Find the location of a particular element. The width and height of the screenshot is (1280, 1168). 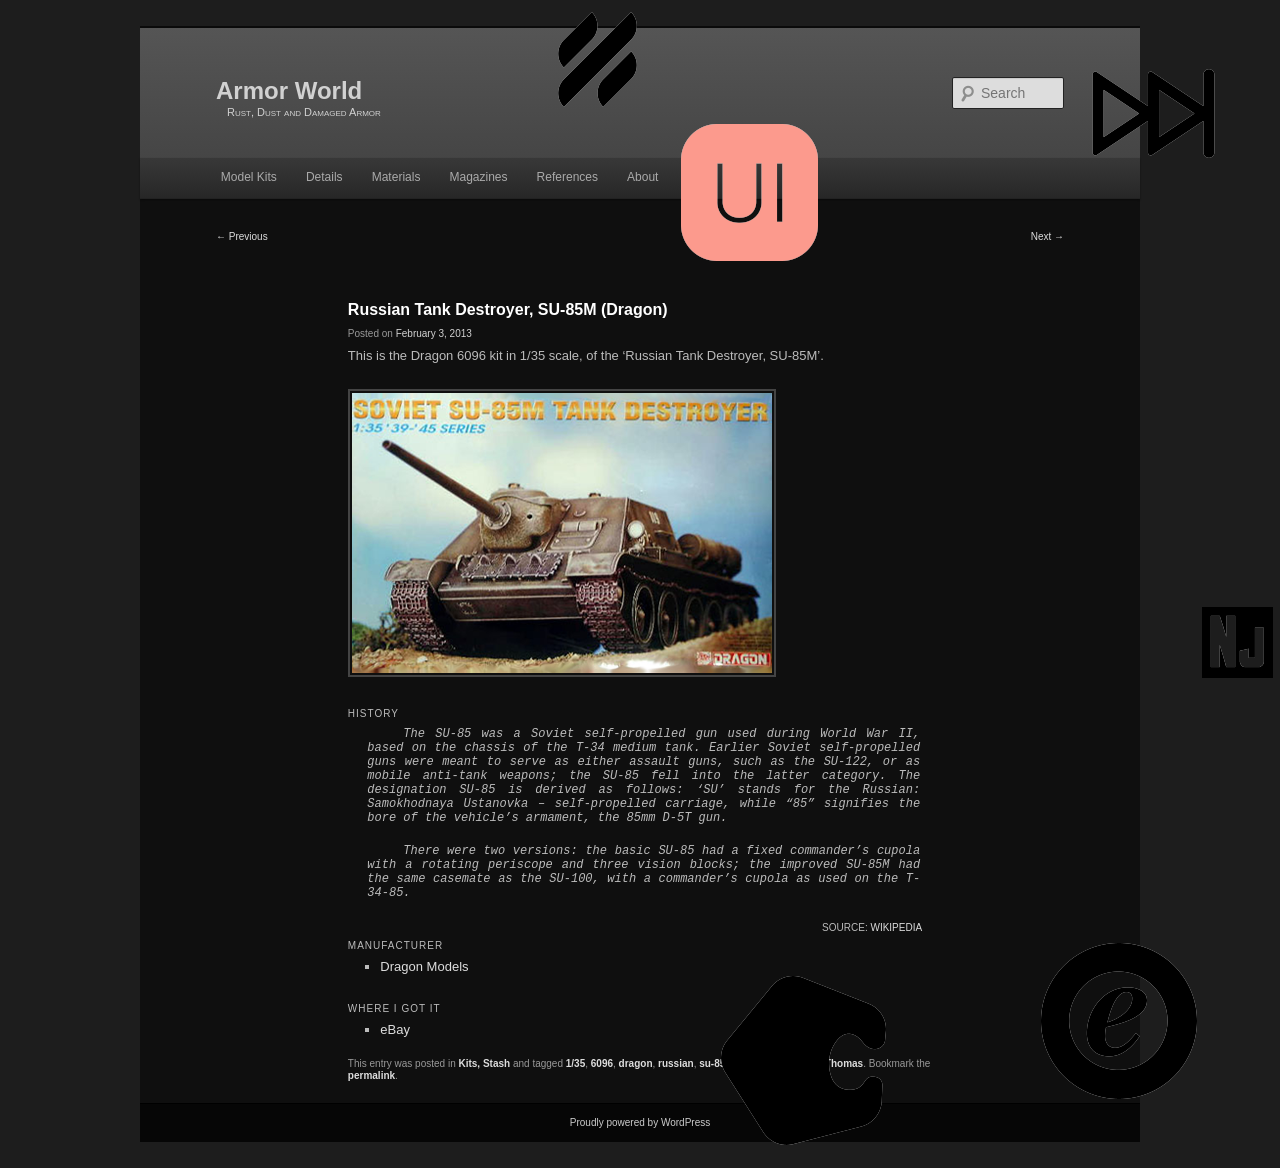

skip to the end of the current track is located at coordinates (1153, 113).